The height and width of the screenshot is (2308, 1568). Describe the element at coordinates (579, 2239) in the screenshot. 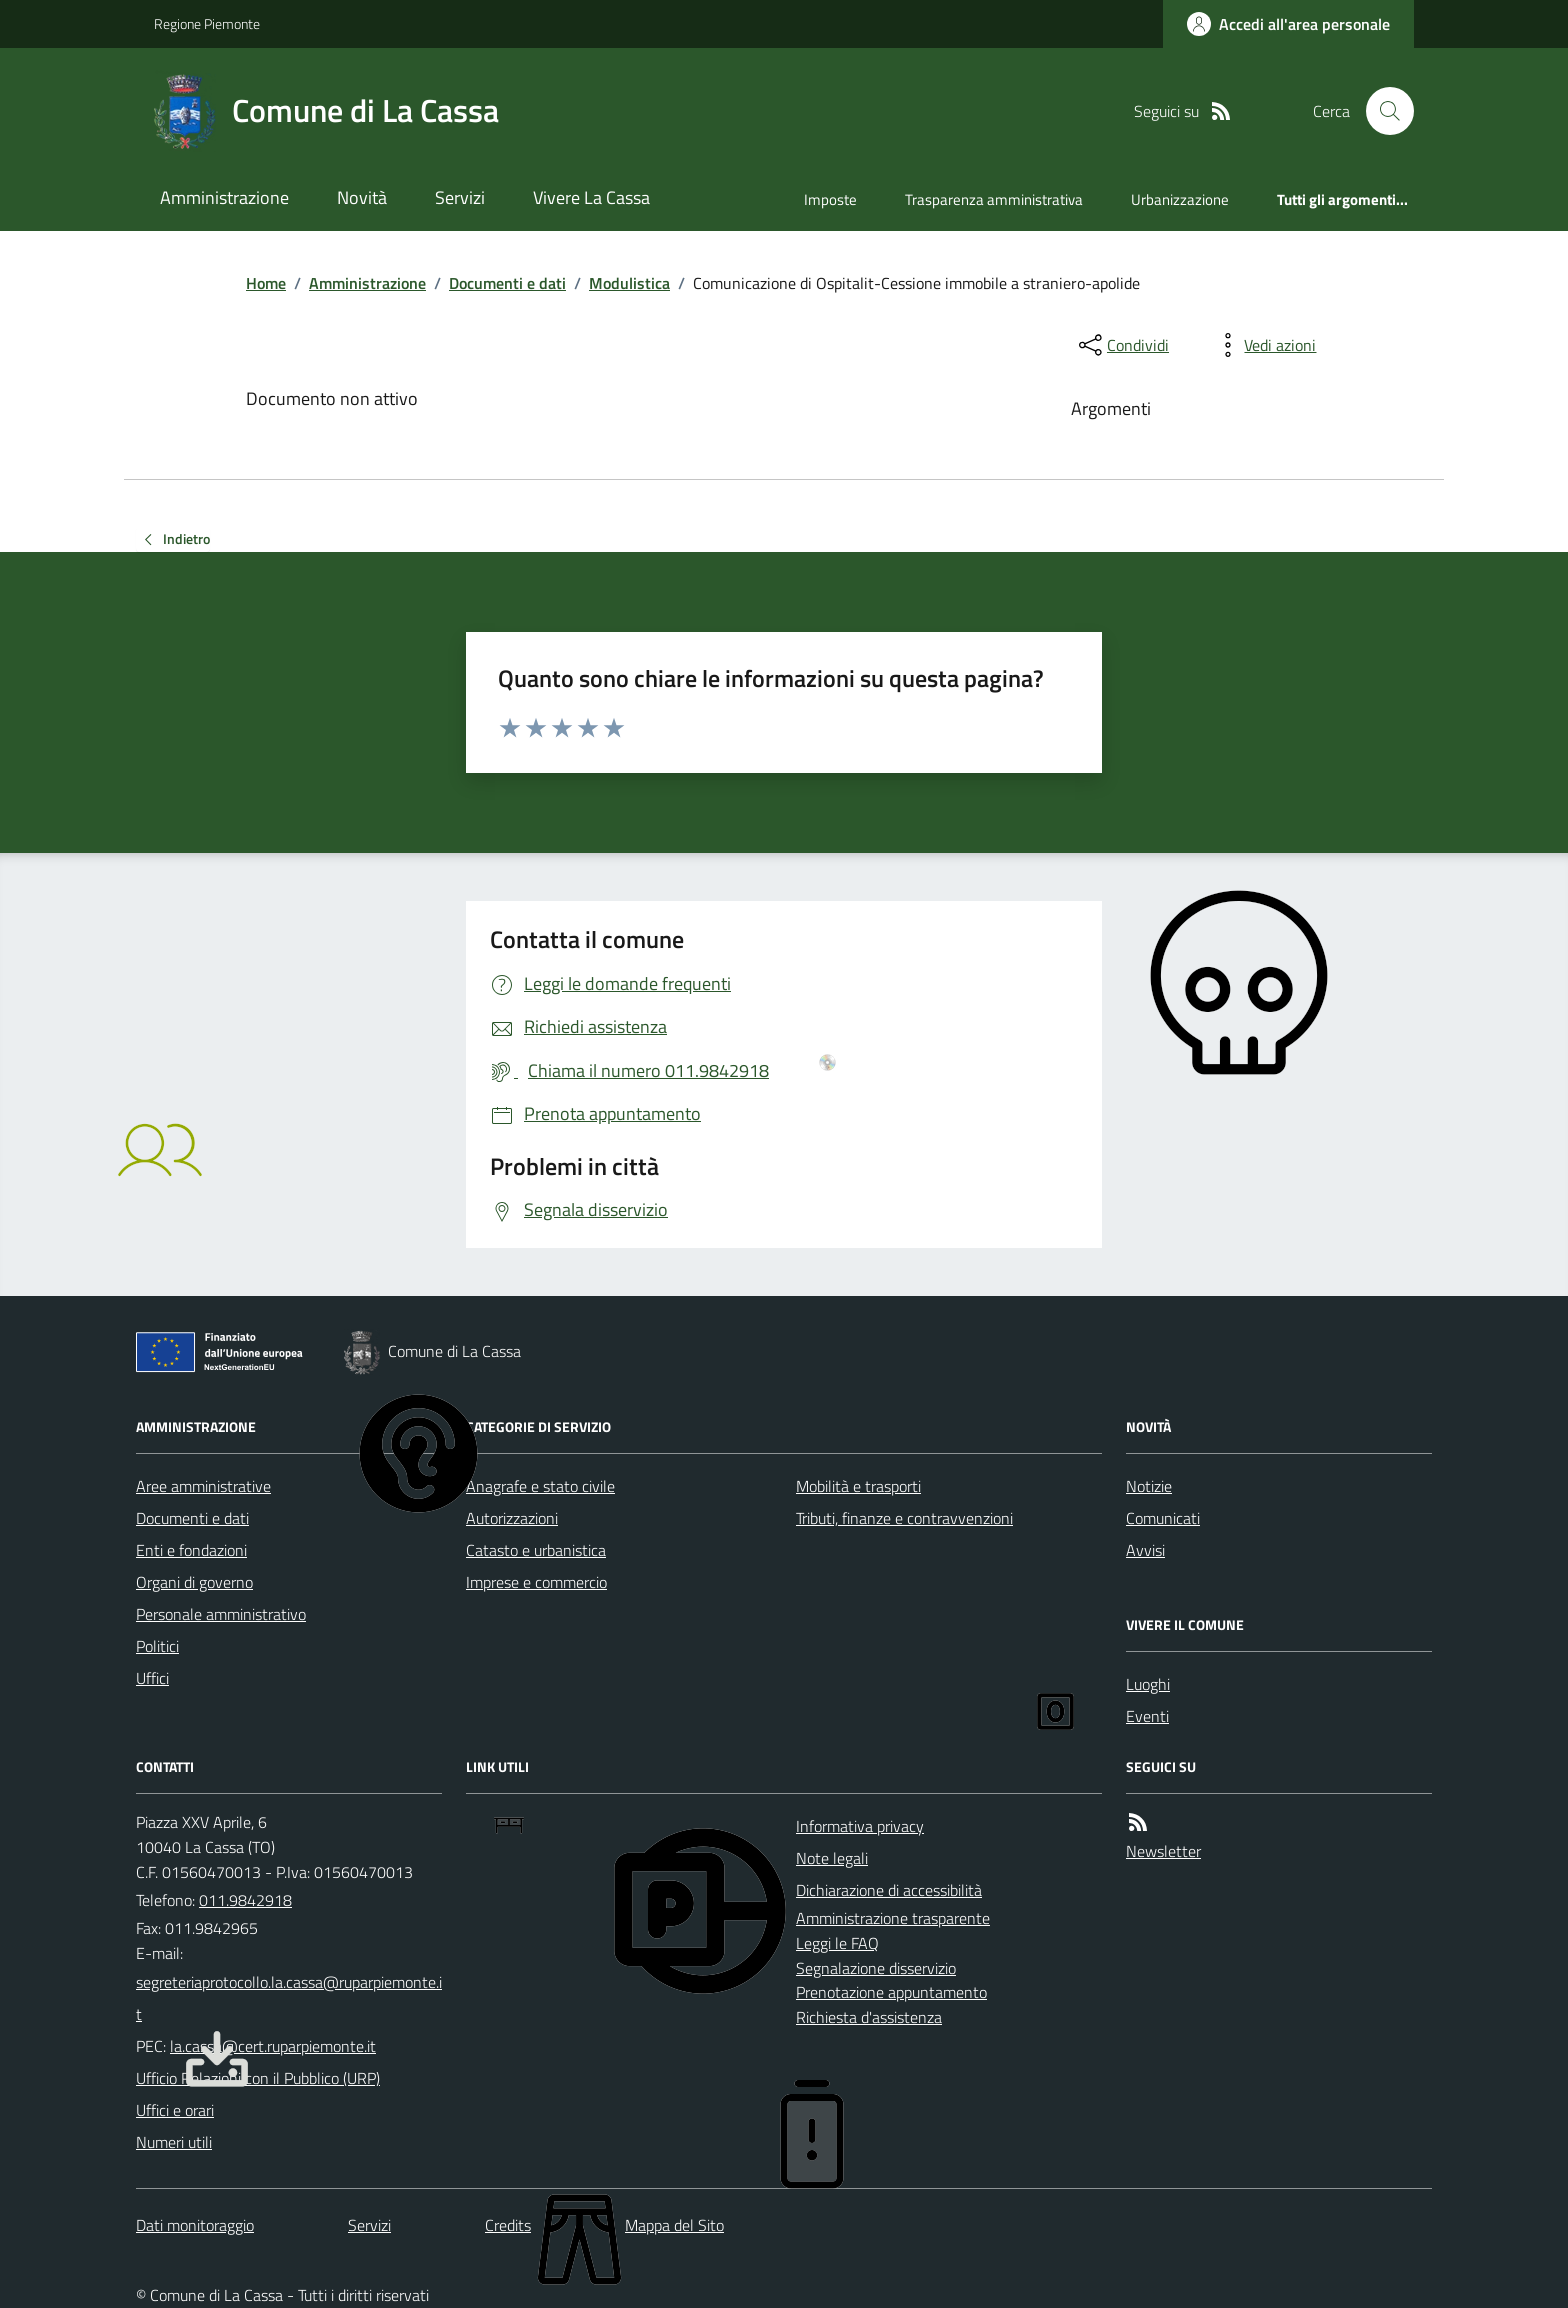

I see `browse pants or bottoms in a clothing app` at that location.